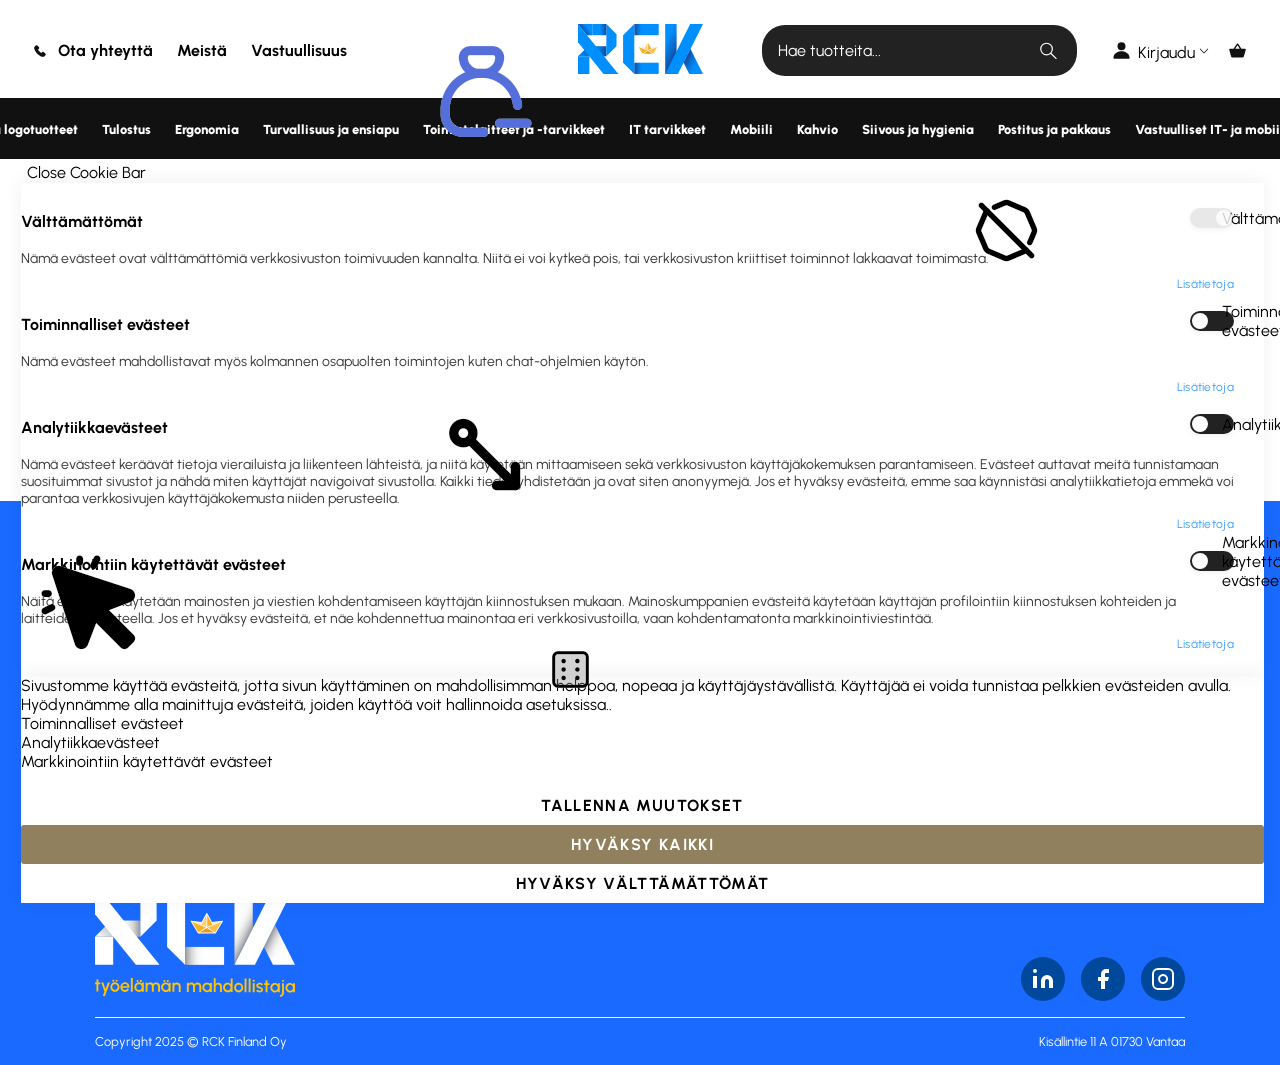  Describe the element at coordinates (487, 457) in the screenshot. I see `navigate to the next item diagonally` at that location.